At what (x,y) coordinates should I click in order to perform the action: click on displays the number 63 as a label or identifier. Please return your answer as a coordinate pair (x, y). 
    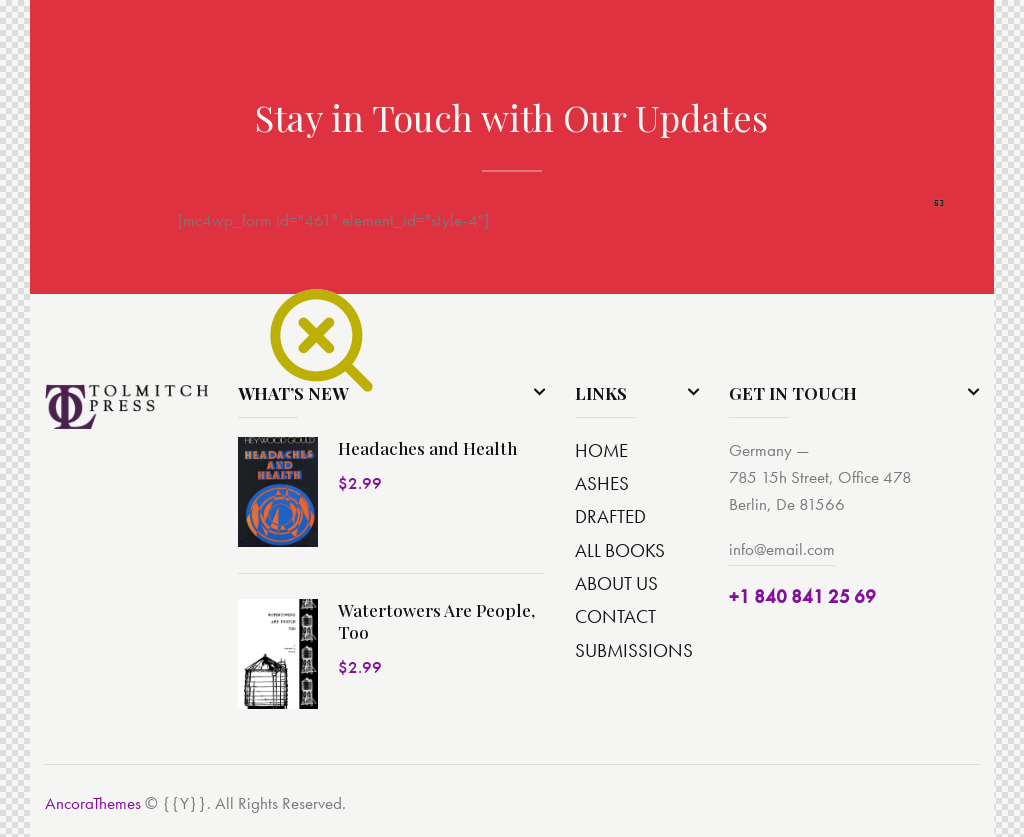
    Looking at the image, I should click on (939, 203).